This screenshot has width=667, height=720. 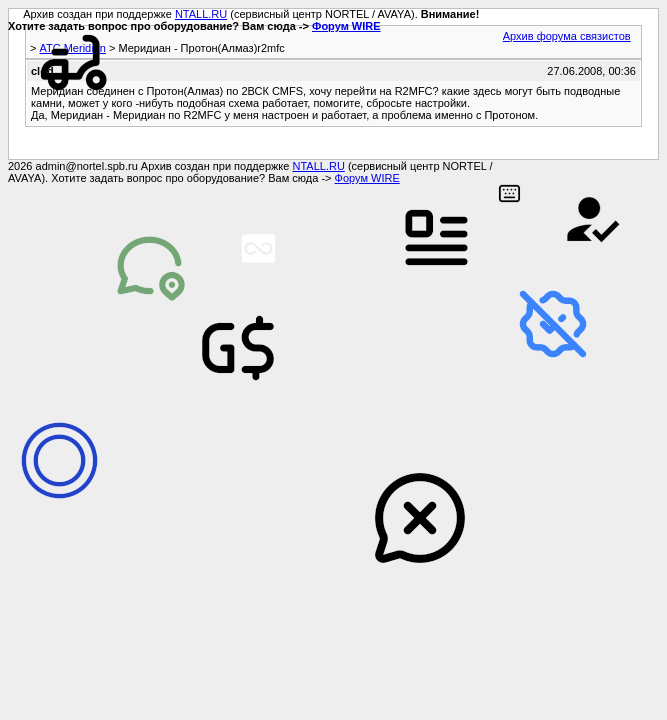 I want to click on start recording audio or video, so click(x=59, y=460).